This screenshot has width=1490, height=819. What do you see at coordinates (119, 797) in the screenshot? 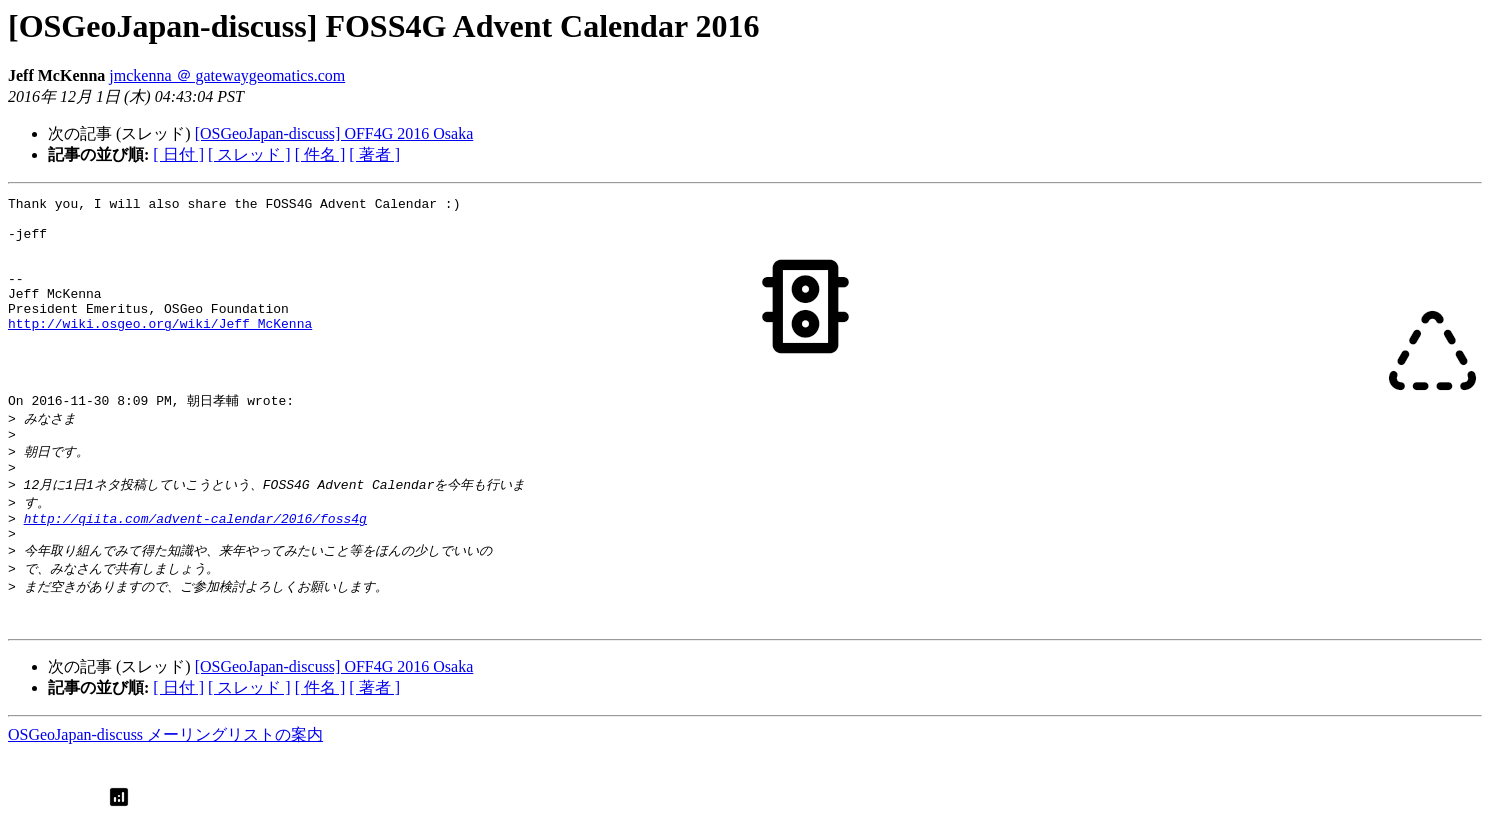
I see `view analytics and statistics` at bounding box center [119, 797].